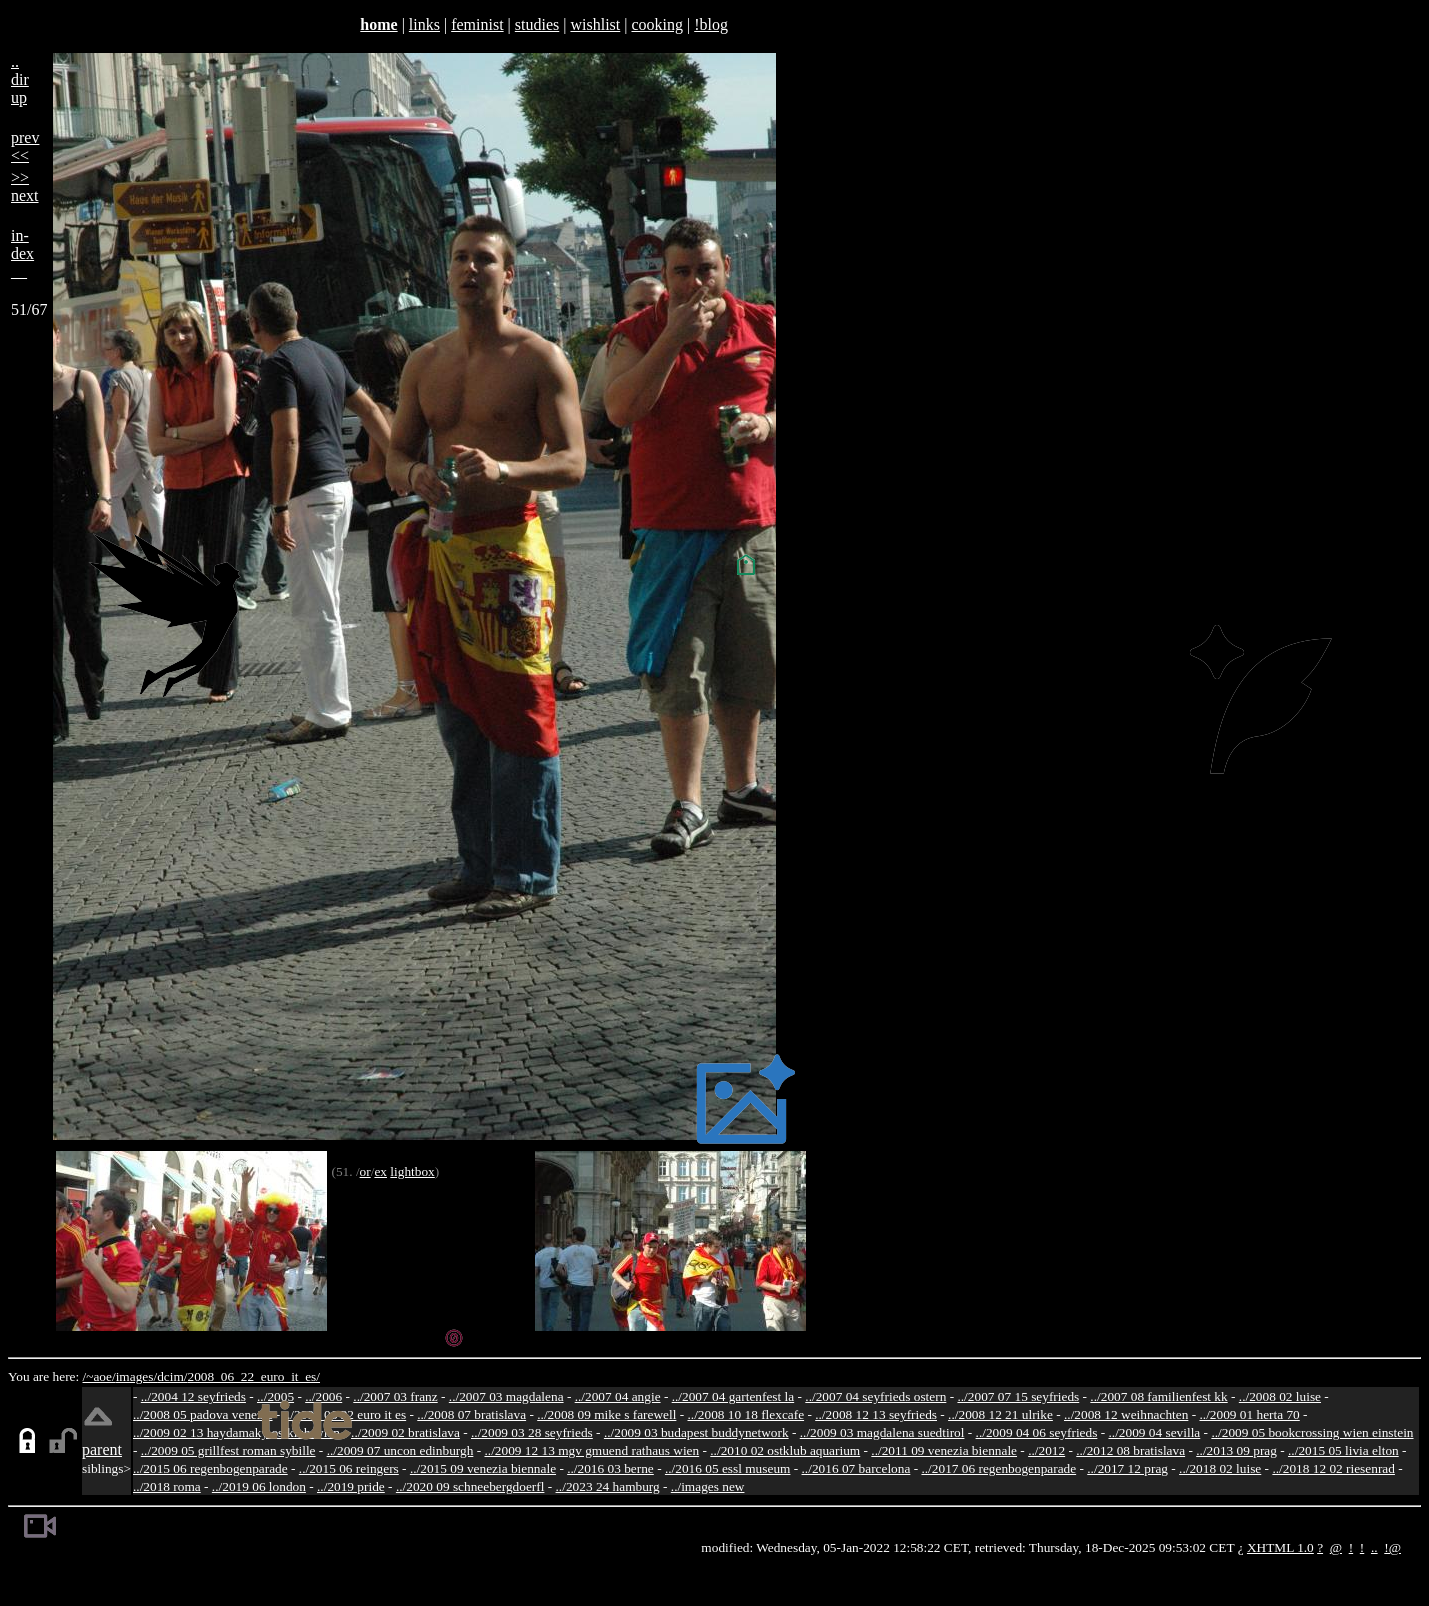  I want to click on studiovinari brand logo, so click(164, 615).